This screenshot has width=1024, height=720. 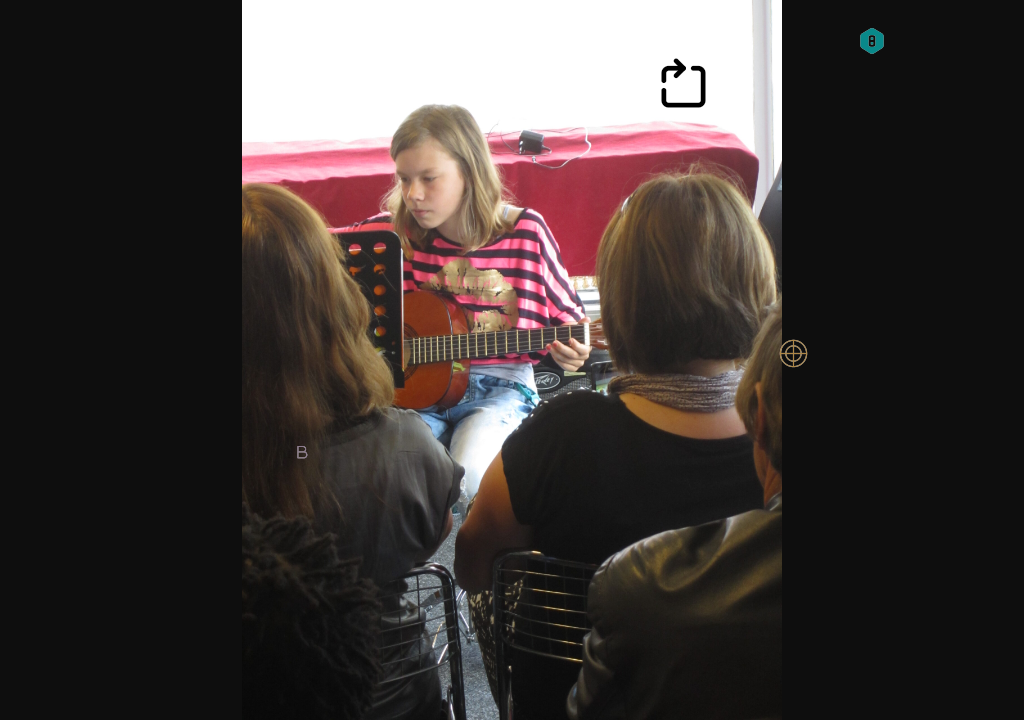 I want to click on view polar chart or radar graph data, so click(x=793, y=353).